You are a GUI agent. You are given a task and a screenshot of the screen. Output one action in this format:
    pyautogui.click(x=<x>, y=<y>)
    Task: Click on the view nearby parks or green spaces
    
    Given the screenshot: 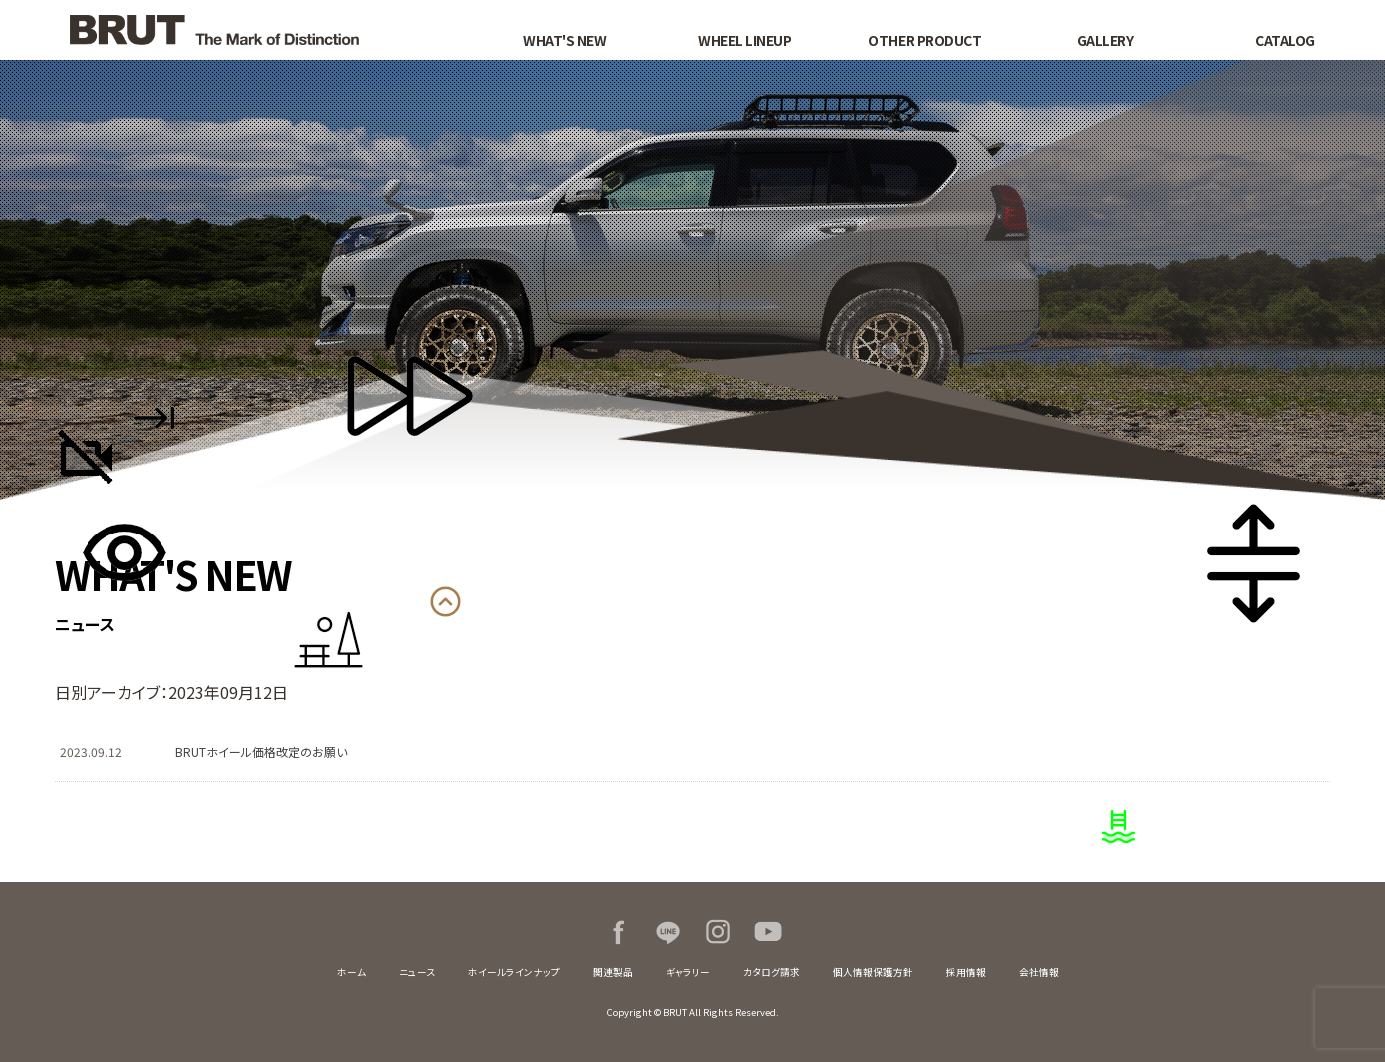 What is the action you would take?
    pyautogui.click(x=328, y=643)
    